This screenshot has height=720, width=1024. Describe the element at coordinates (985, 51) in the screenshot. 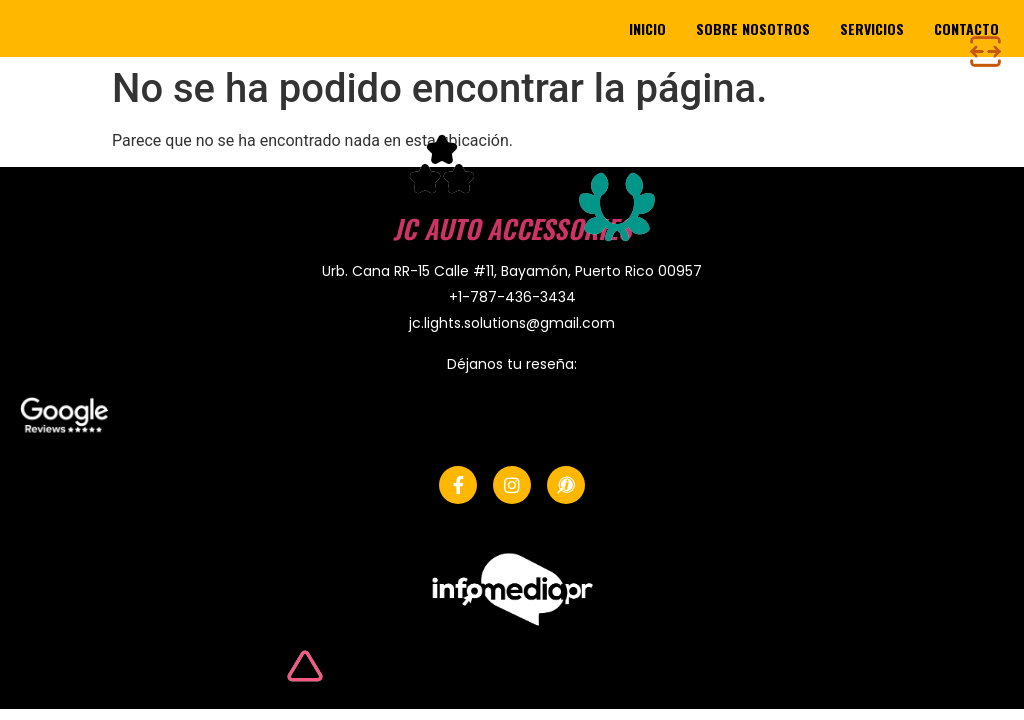

I see `expand to wide viewport mode` at that location.